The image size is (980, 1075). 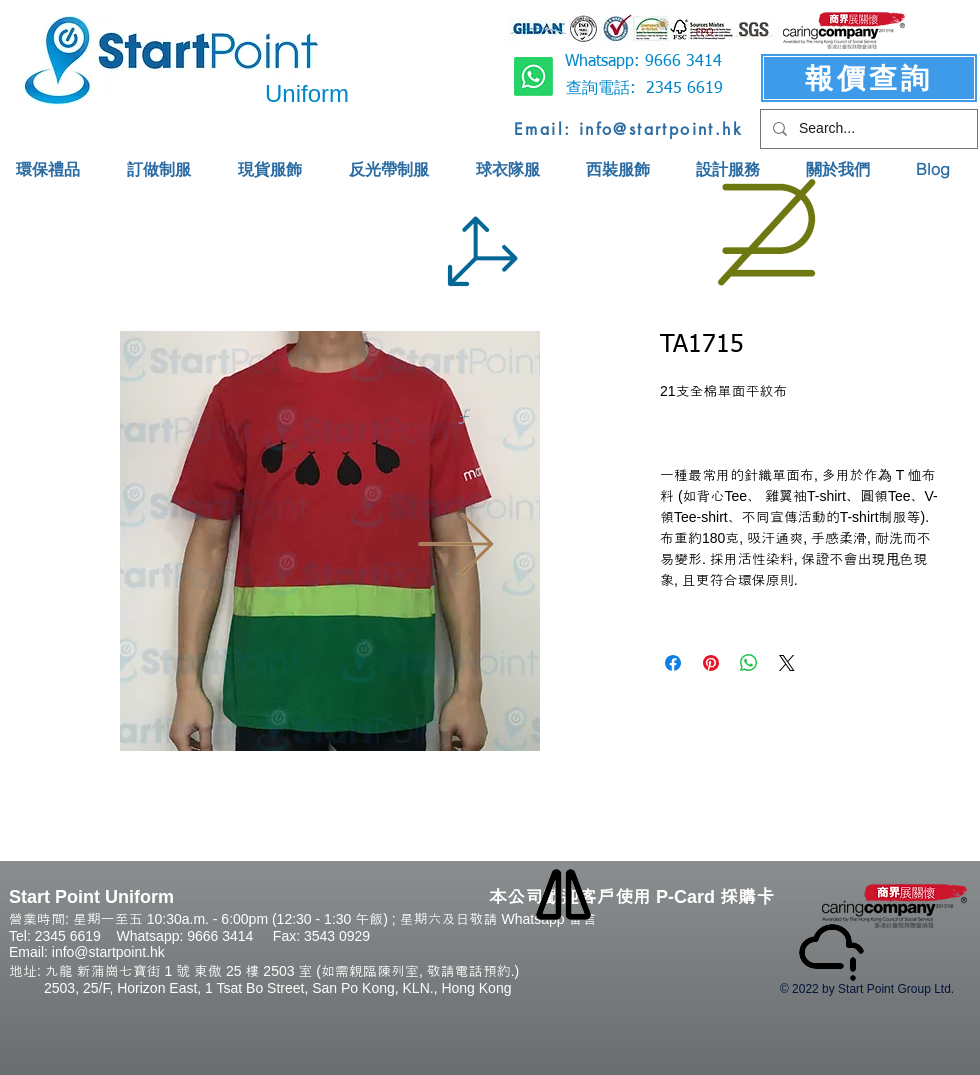 What do you see at coordinates (766, 232) in the screenshot?
I see `indicates "not superset of" mathematical relationship` at bounding box center [766, 232].